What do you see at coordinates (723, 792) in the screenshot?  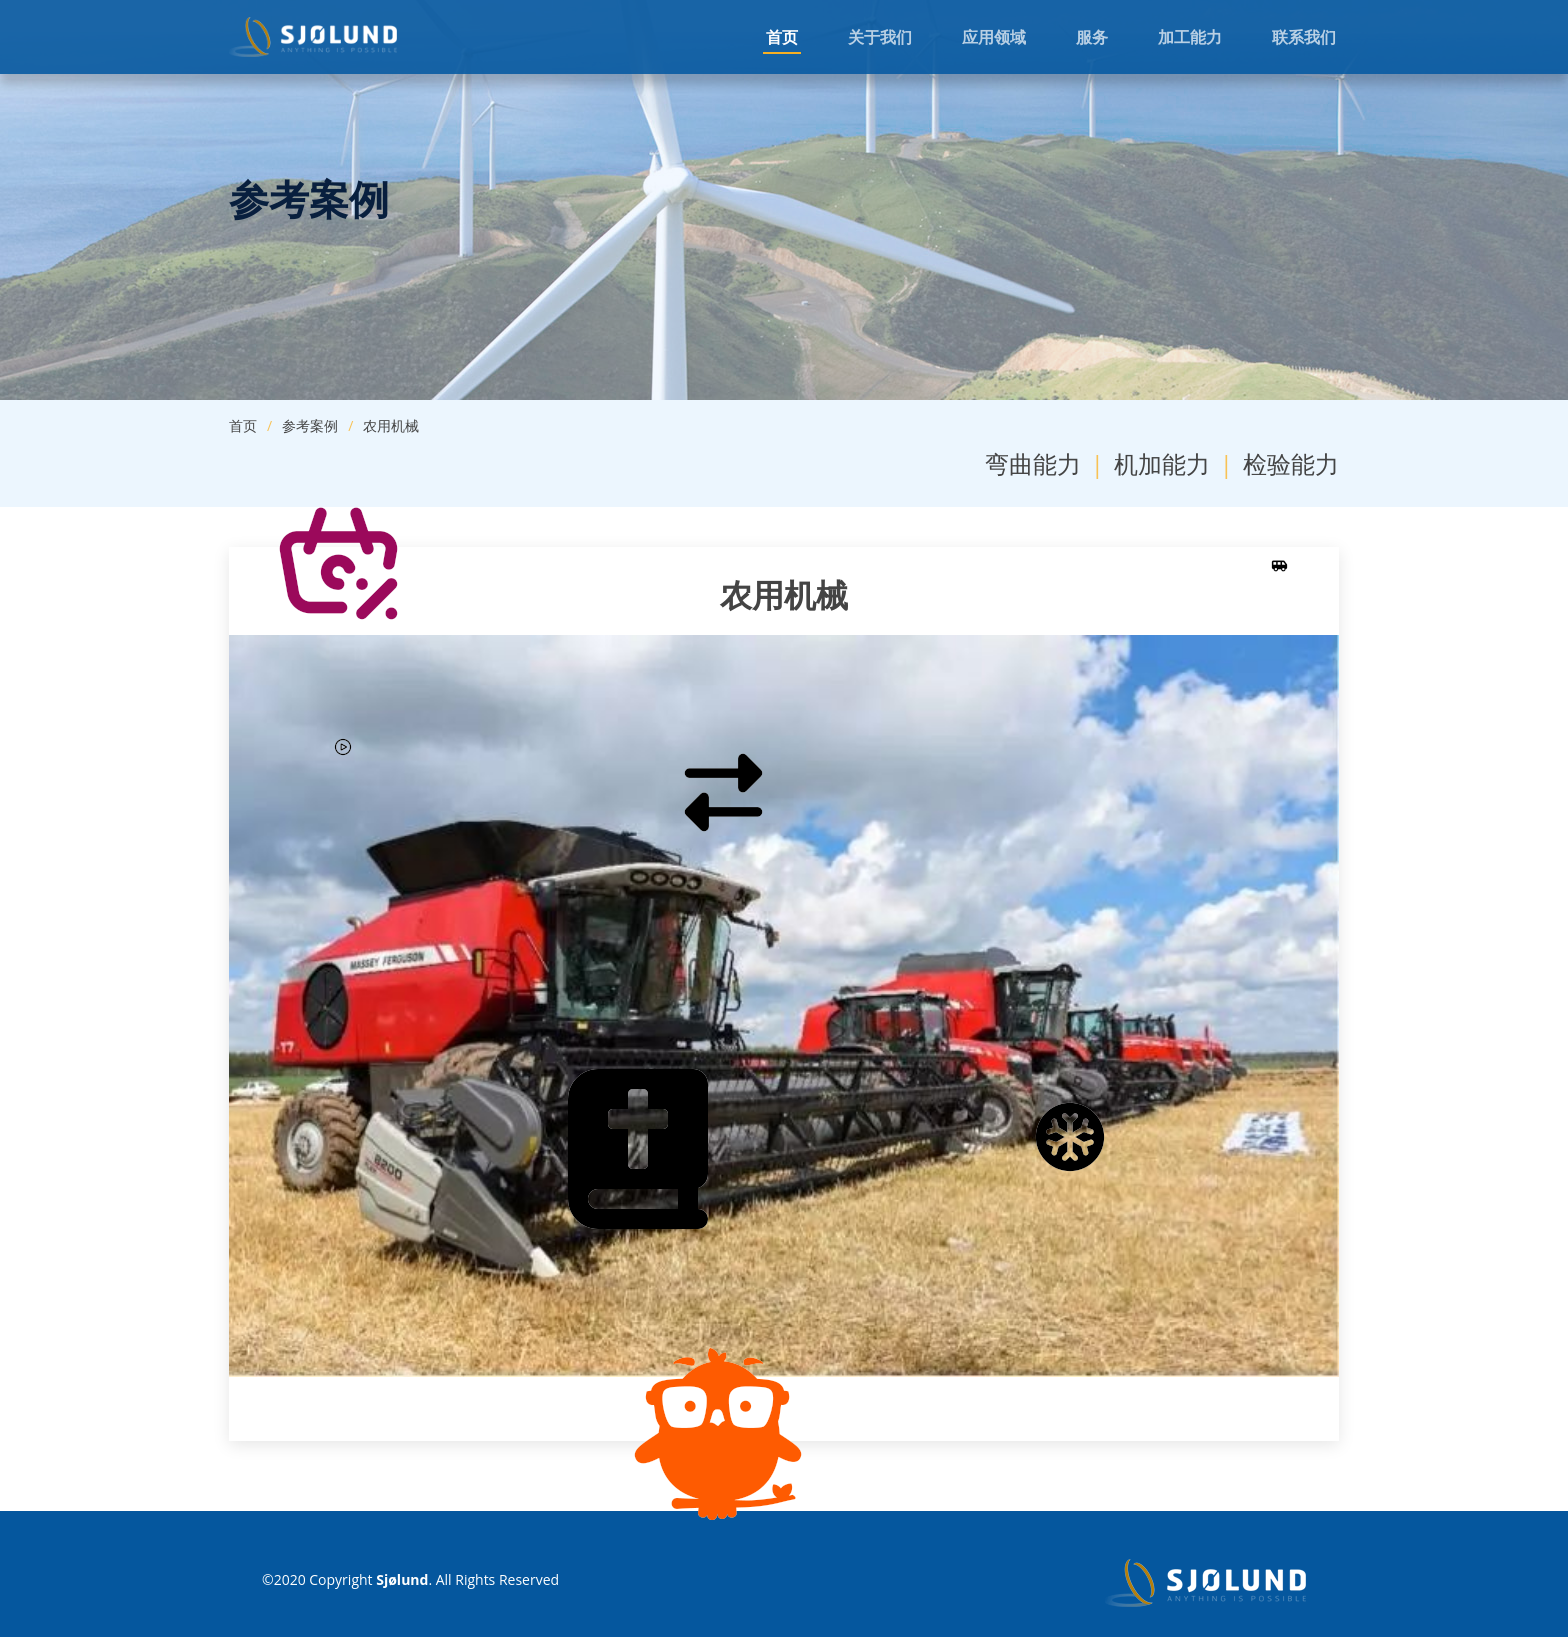 I see `swap or exchange items` at bounding box center [723, 792].